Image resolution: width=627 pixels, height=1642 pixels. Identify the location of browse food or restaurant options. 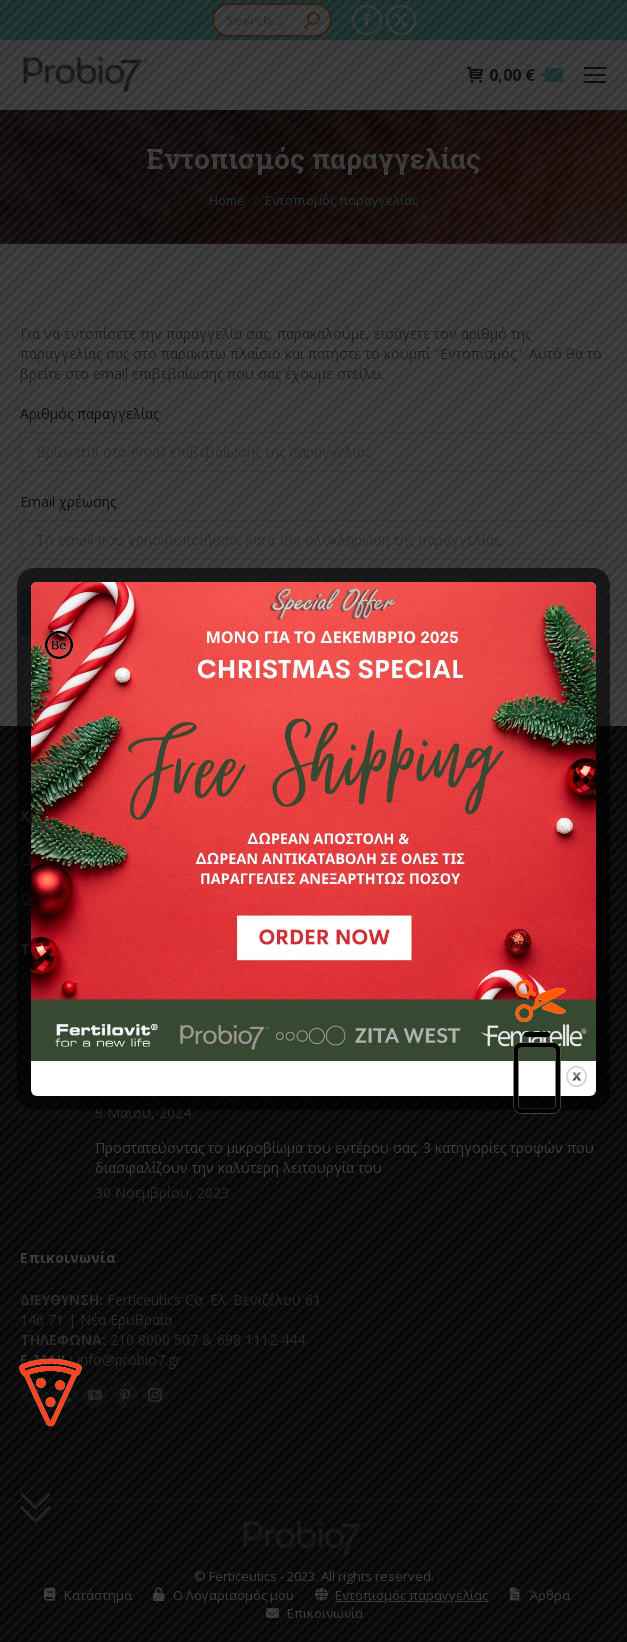
(50, 1392).